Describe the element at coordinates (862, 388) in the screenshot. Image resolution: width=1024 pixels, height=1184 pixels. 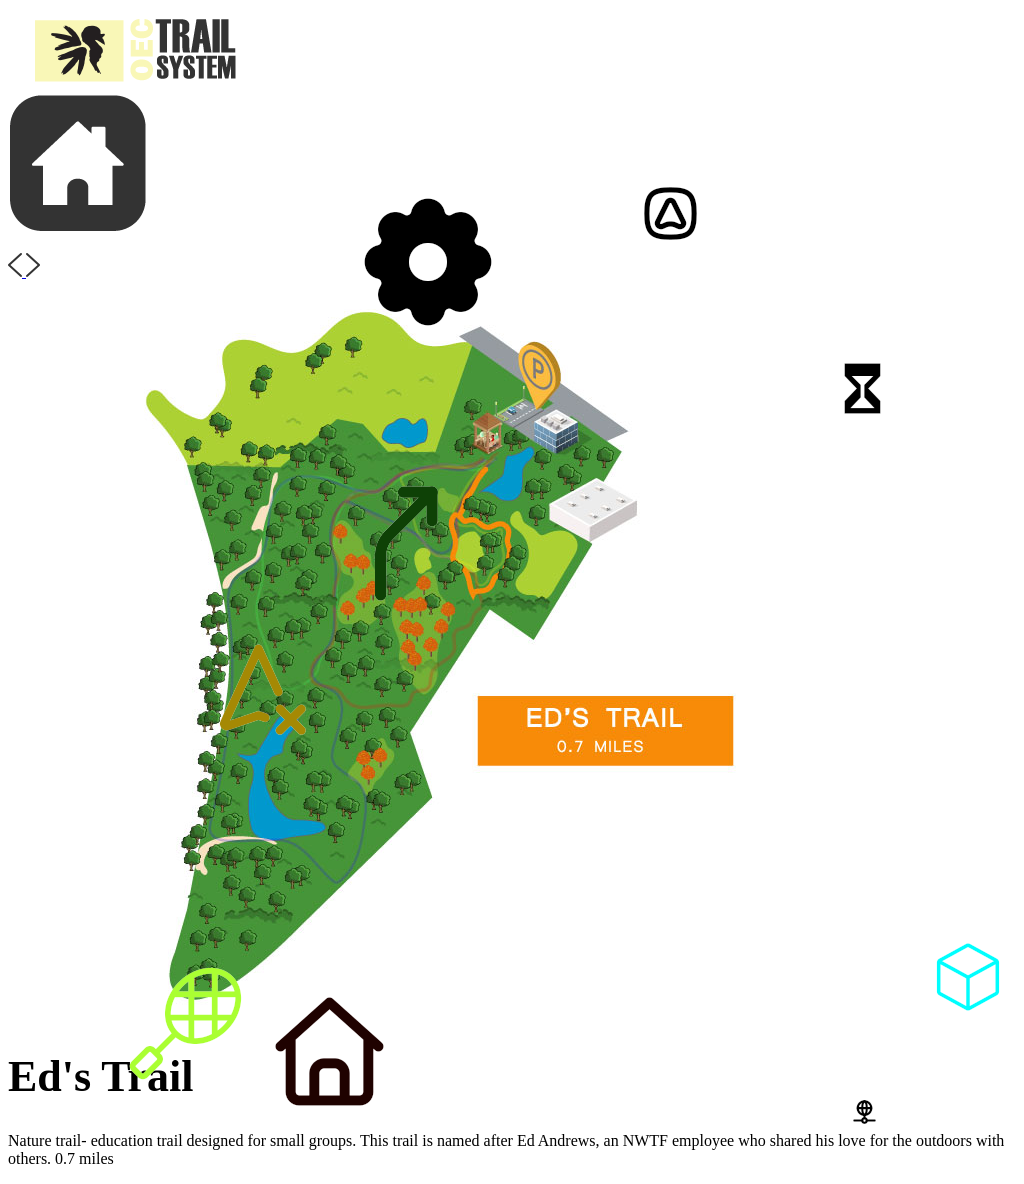
I see `indicates a process is in progress or loading` at that location.